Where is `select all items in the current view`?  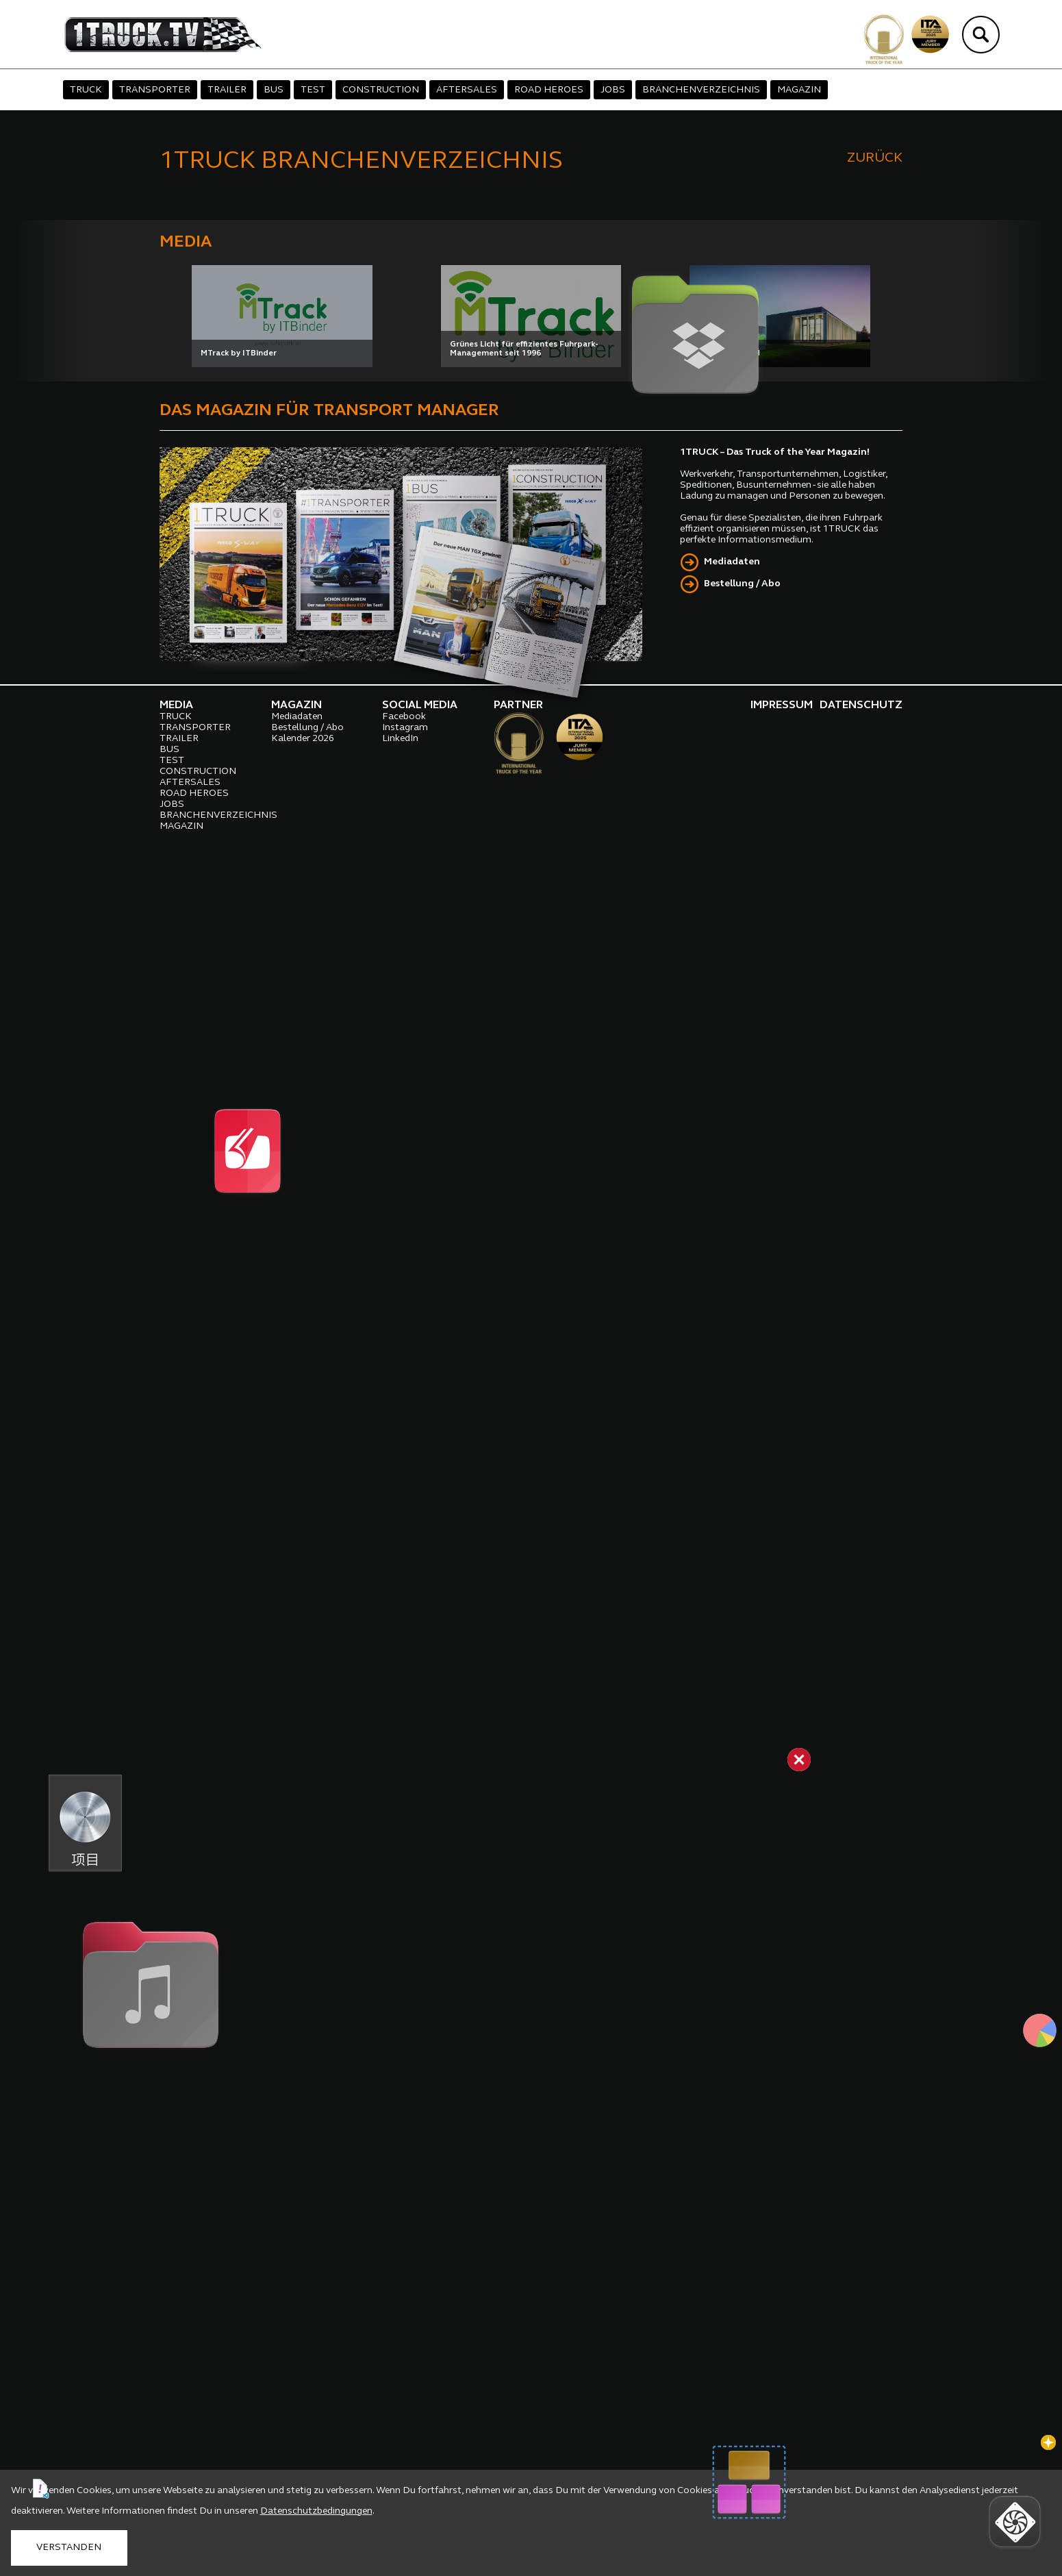
select all items in the current view is located at coordinates (749, 2482).